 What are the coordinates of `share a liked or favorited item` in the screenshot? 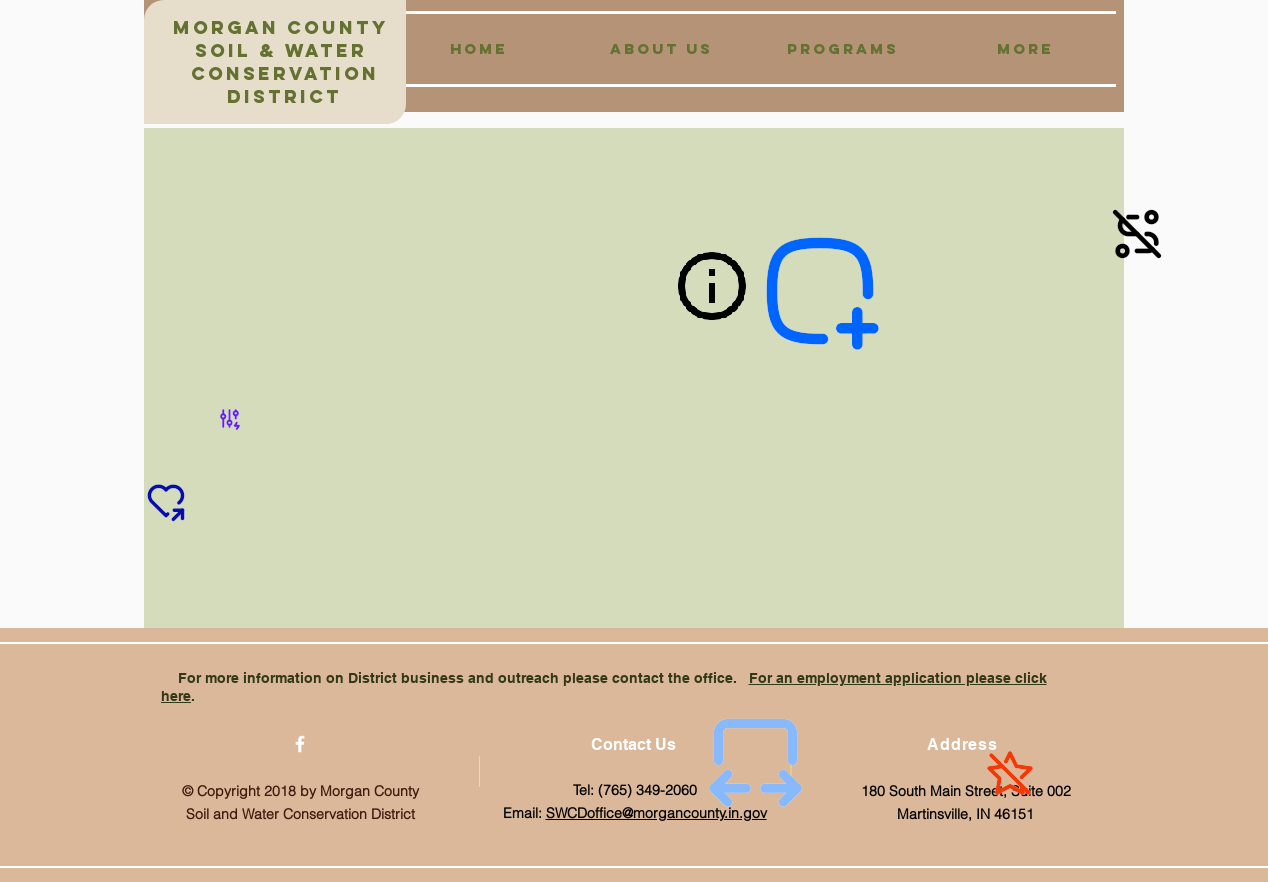 It's located at (166, 501).